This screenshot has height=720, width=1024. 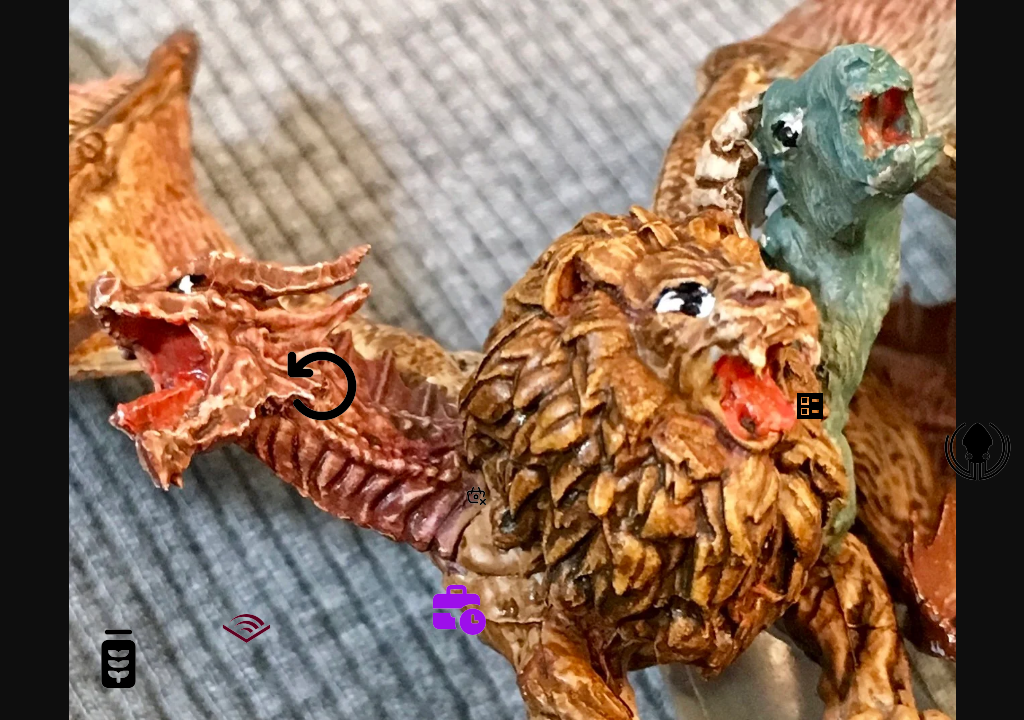 What do you see at coordinates (118, 660) in the screenshot?
I see `view stored grain or wheat inventory` at bounding box center [118, 660].